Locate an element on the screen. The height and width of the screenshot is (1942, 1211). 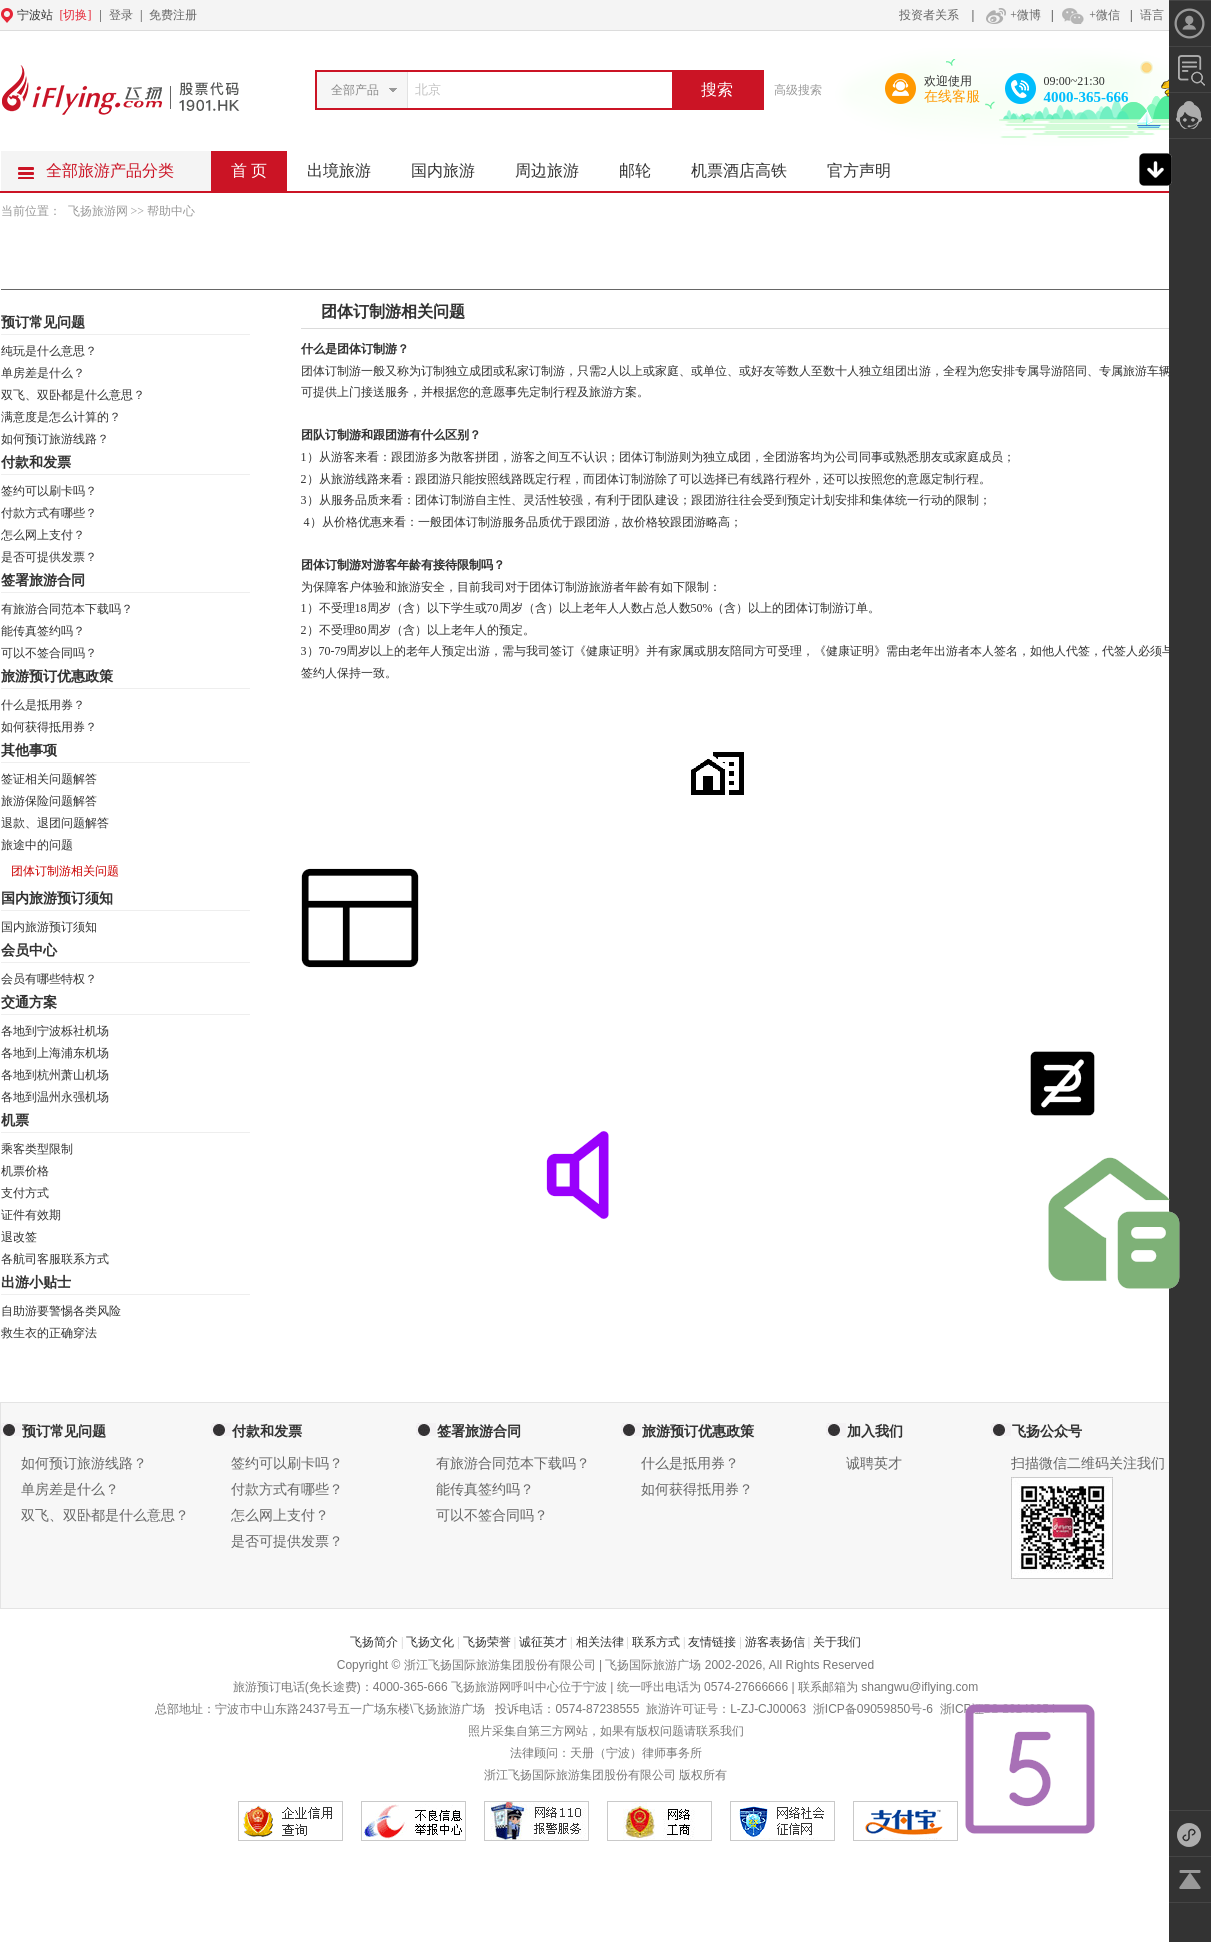
view an opened email or message is located at coordinates (1110, 1227).